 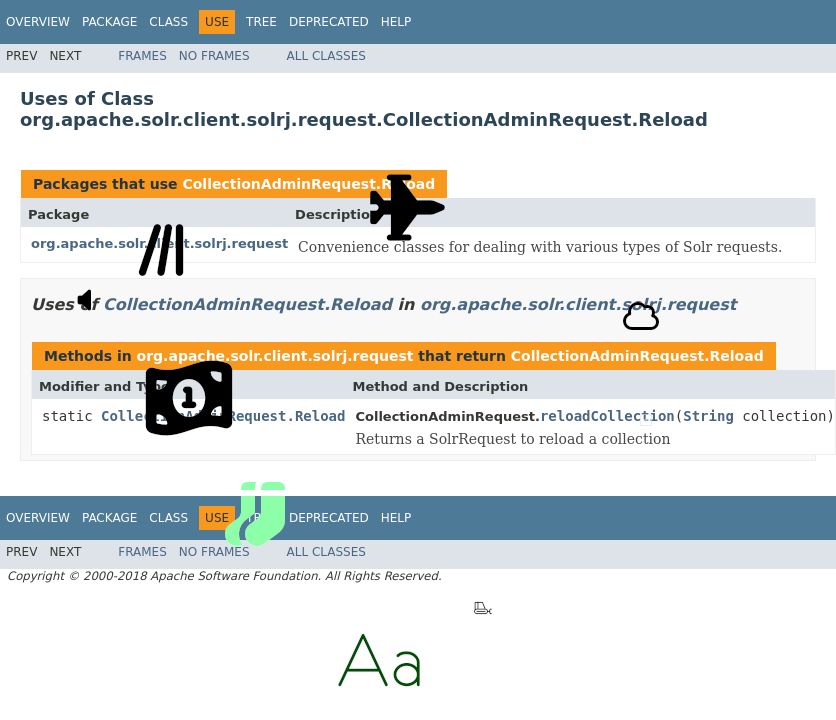 I want to click on browse socks or hosiery products, so click(x=257, y=514).